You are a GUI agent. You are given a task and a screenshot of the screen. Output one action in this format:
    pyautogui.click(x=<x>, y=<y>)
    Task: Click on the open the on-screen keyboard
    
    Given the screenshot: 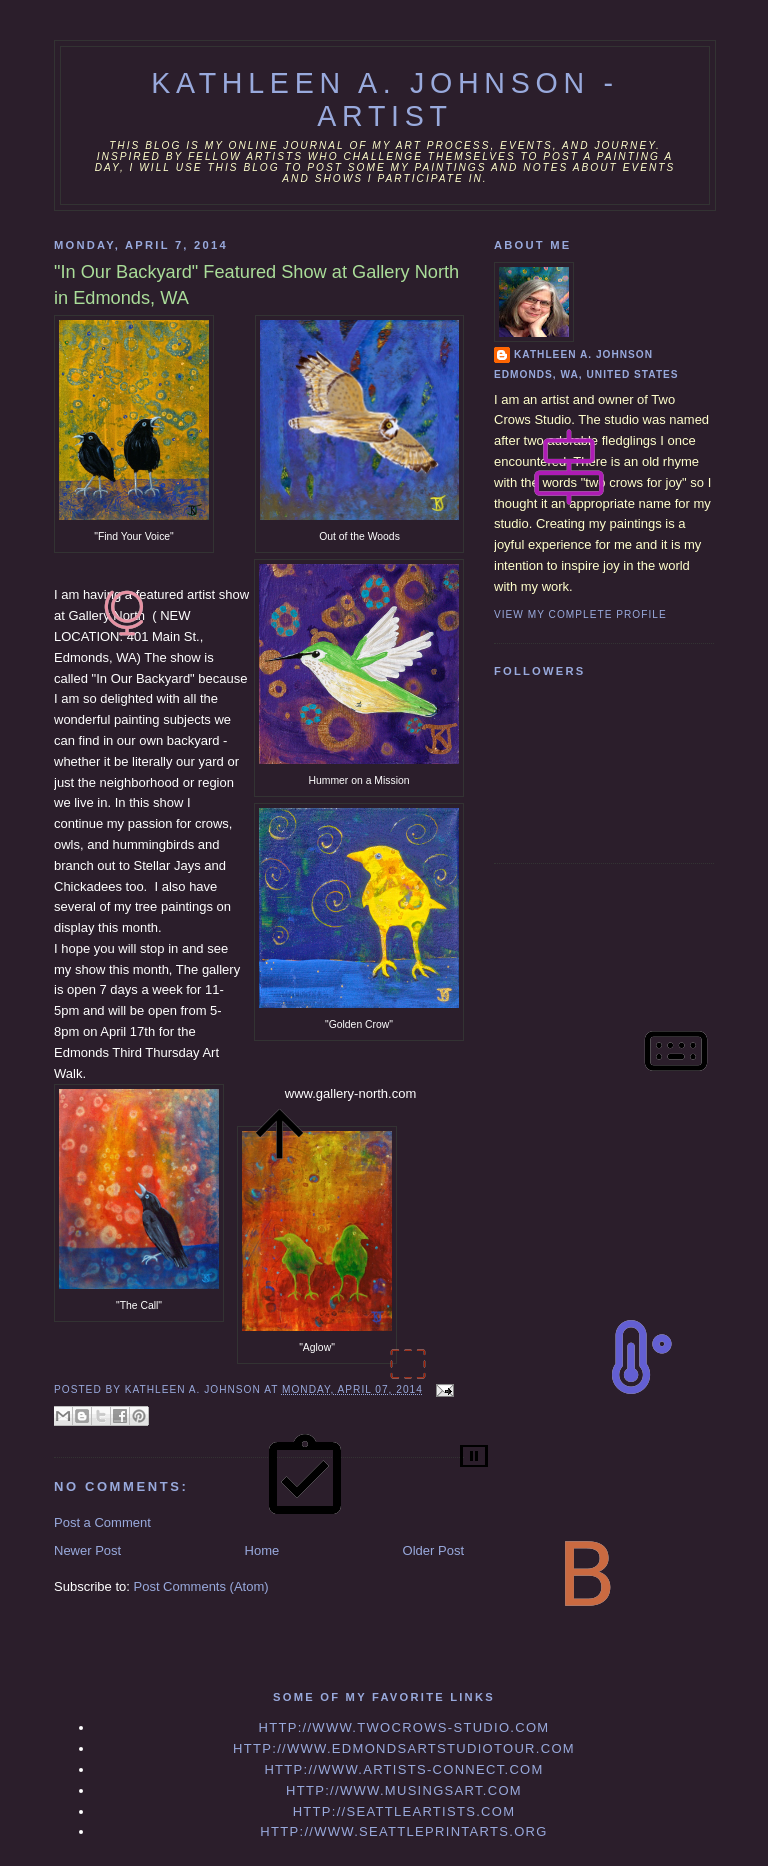 What is the action you would take?
    pyautogui.click(x=676, y=1051)
    